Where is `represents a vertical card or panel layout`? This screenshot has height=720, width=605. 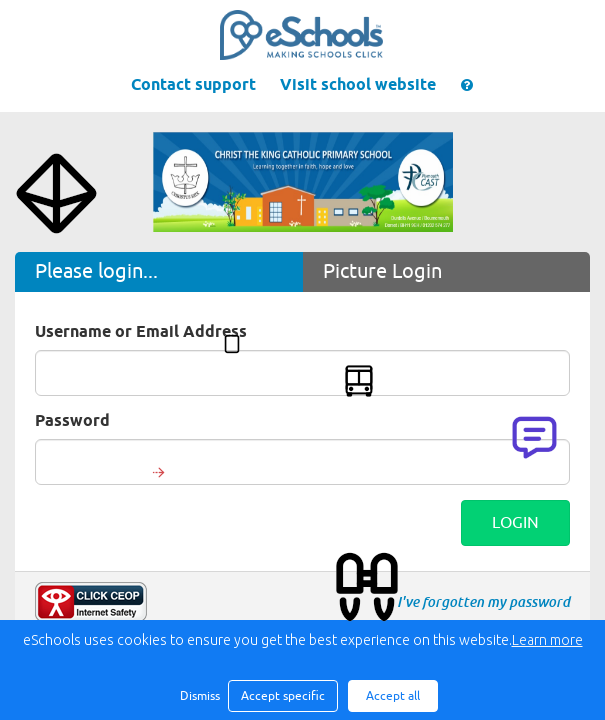 represents a vertical card or panel layout is located at coordinates (232, 344).